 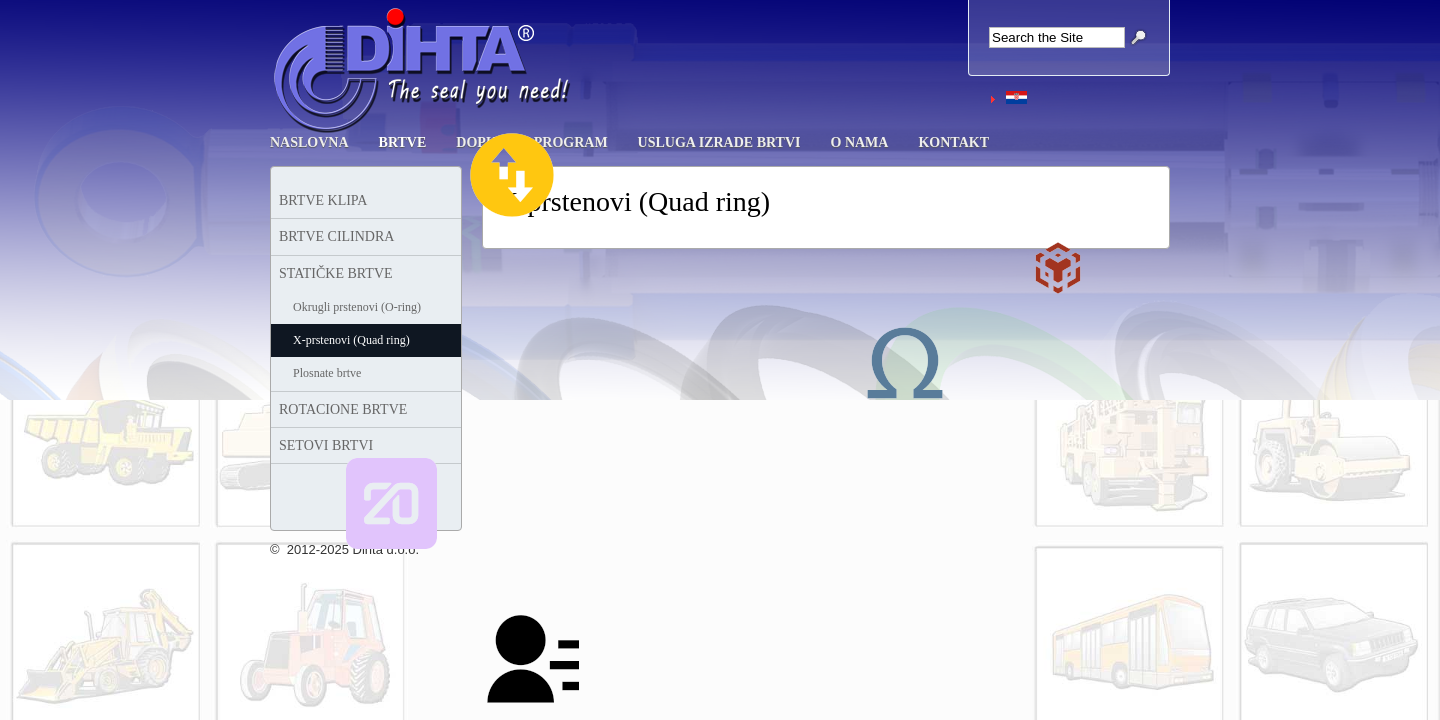 What do you see at coordinates (512, 175) in the screenshot?
I see `swap or exchange currencies` at bounding box center [512, 175].